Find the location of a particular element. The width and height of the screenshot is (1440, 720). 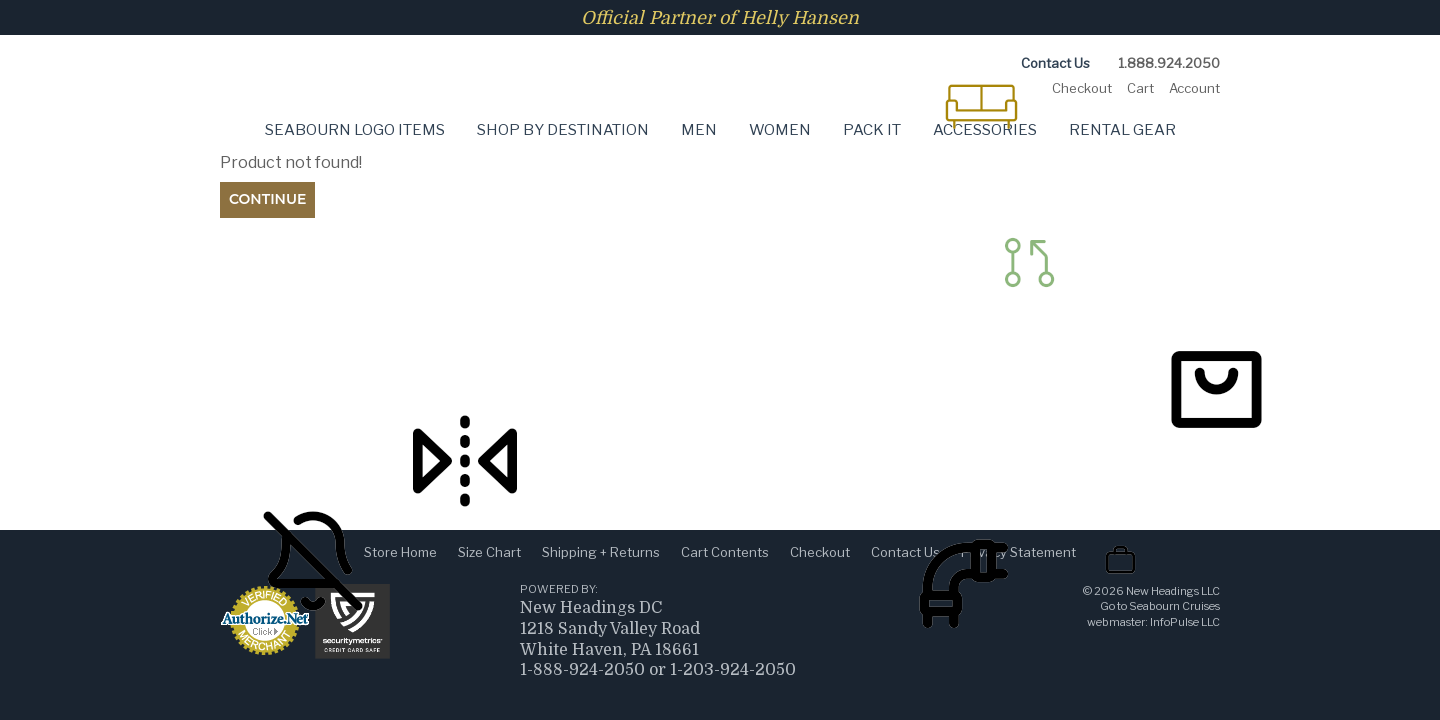

create a new pull request is located at coordinates (1027, 262).